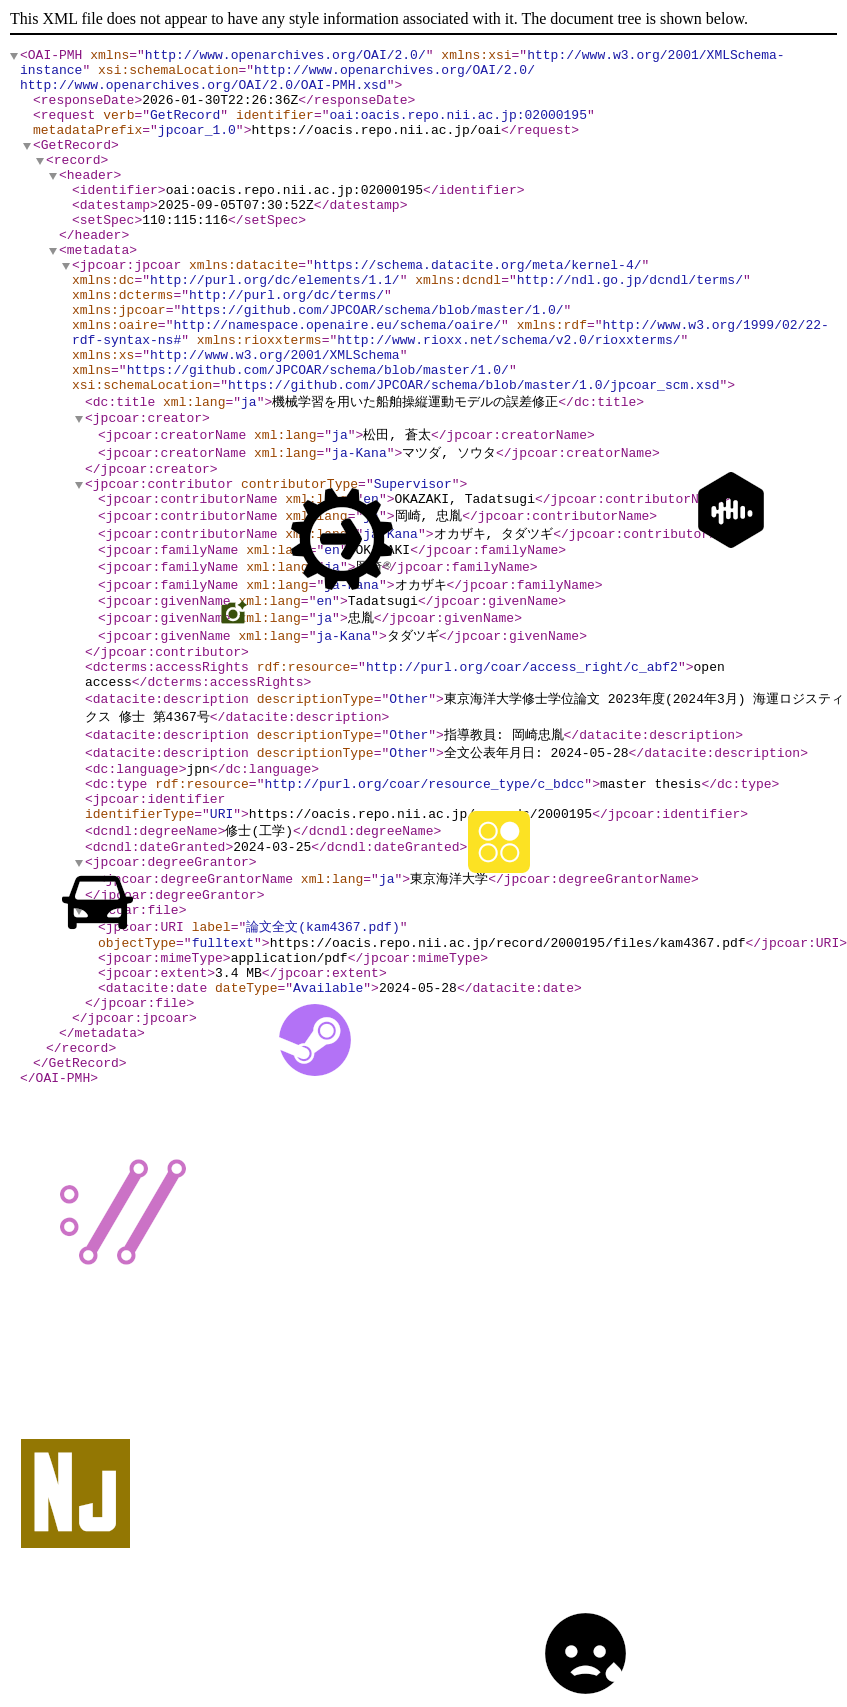 The width and height of the screenshot is (847, 1707). I want to click on access AI-powered camera features, so click(233, 613).